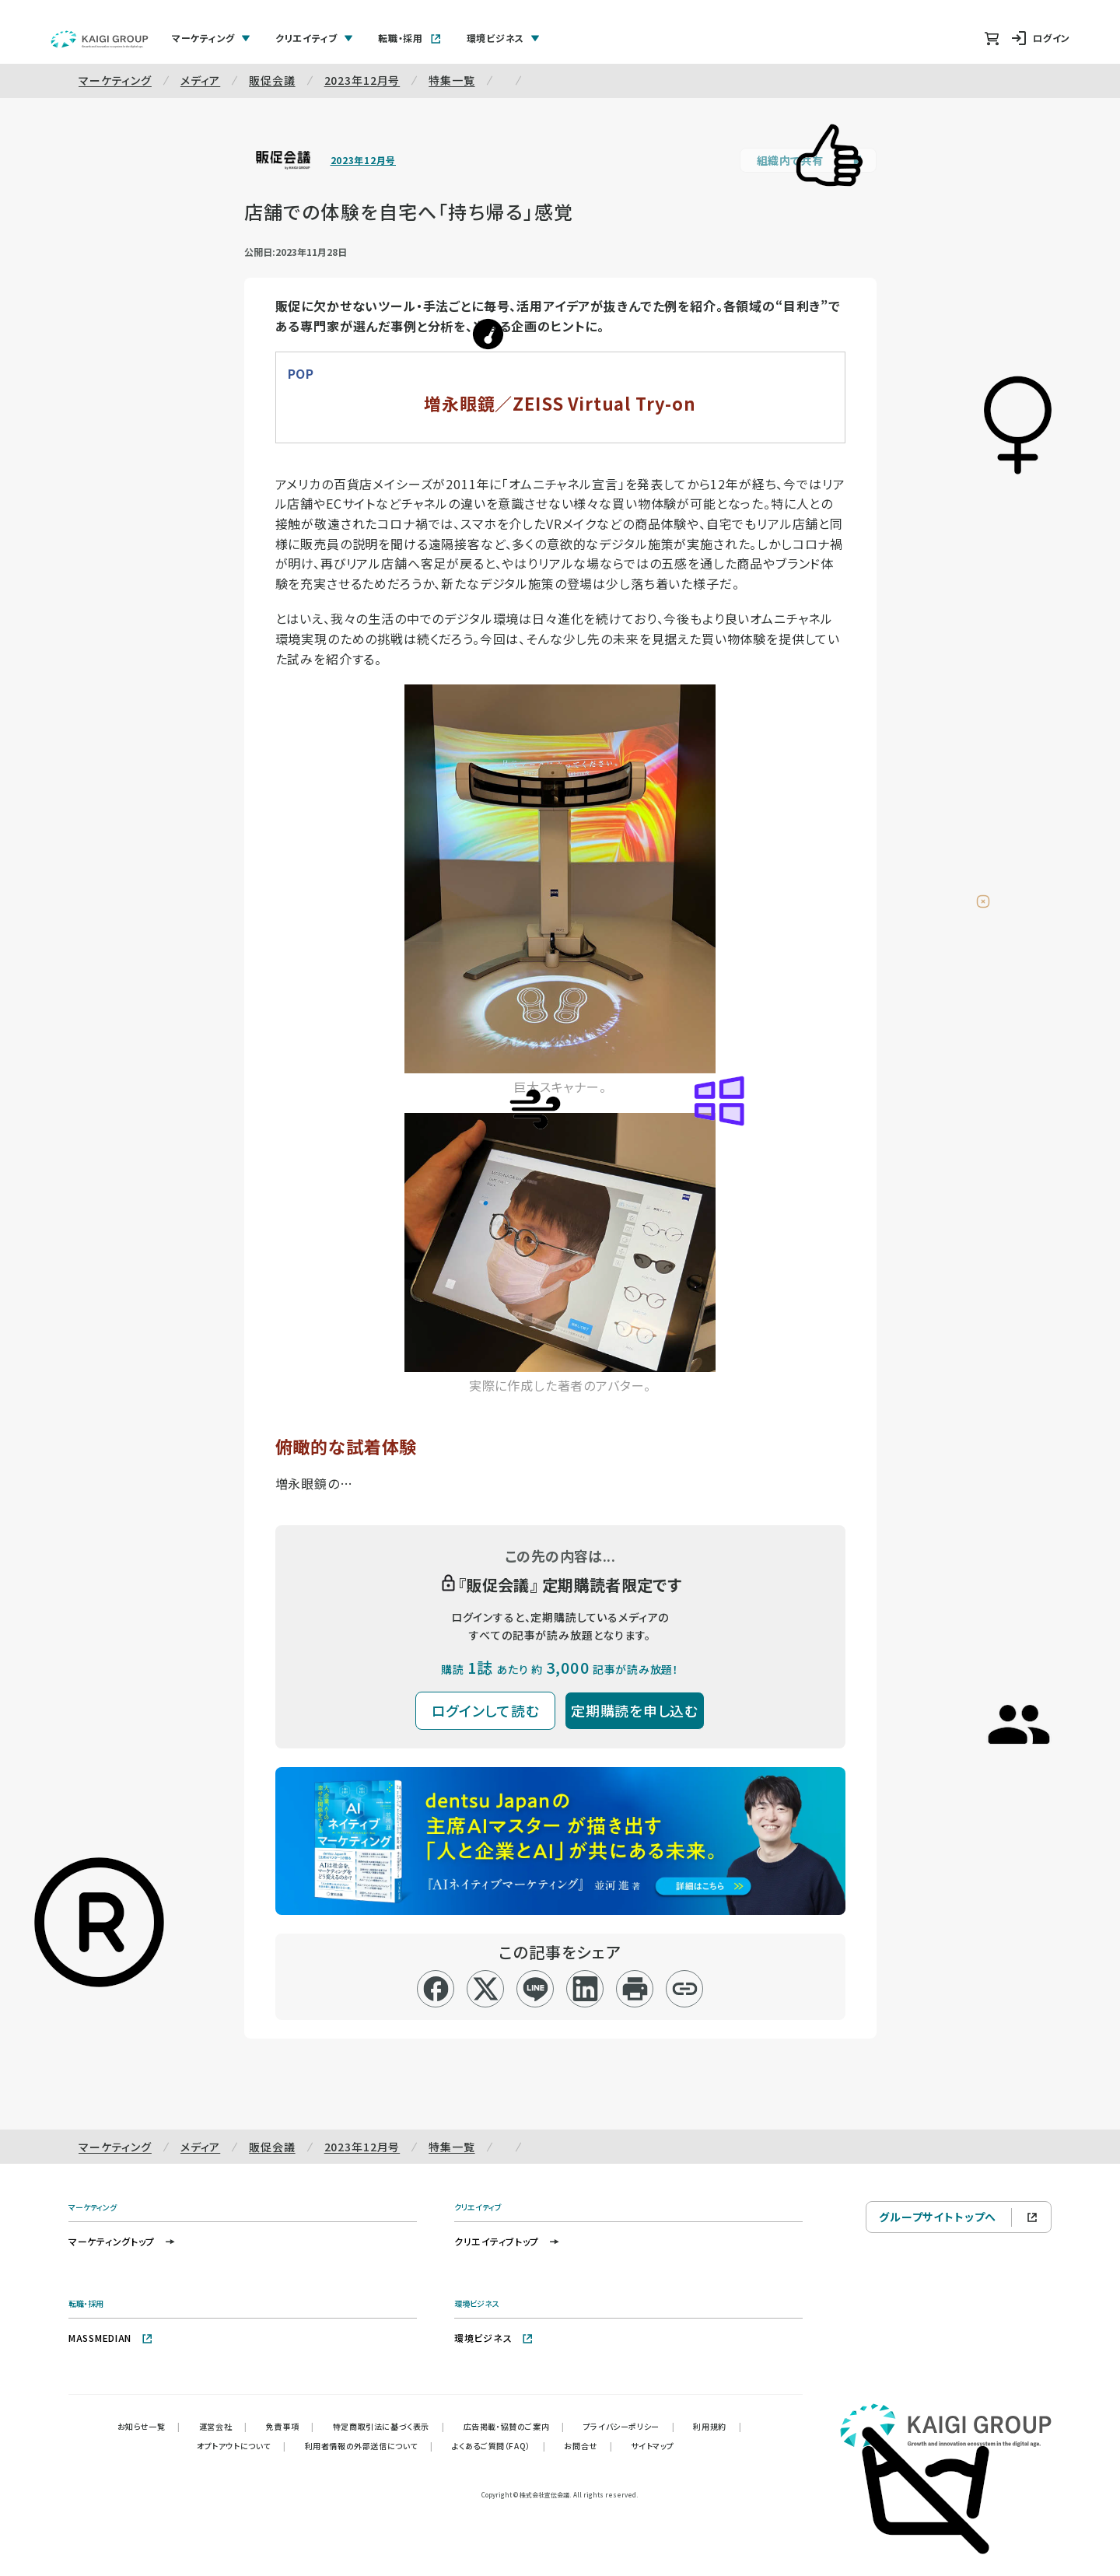  I want to click on close or dismiss a modal window, so click(983, 901).